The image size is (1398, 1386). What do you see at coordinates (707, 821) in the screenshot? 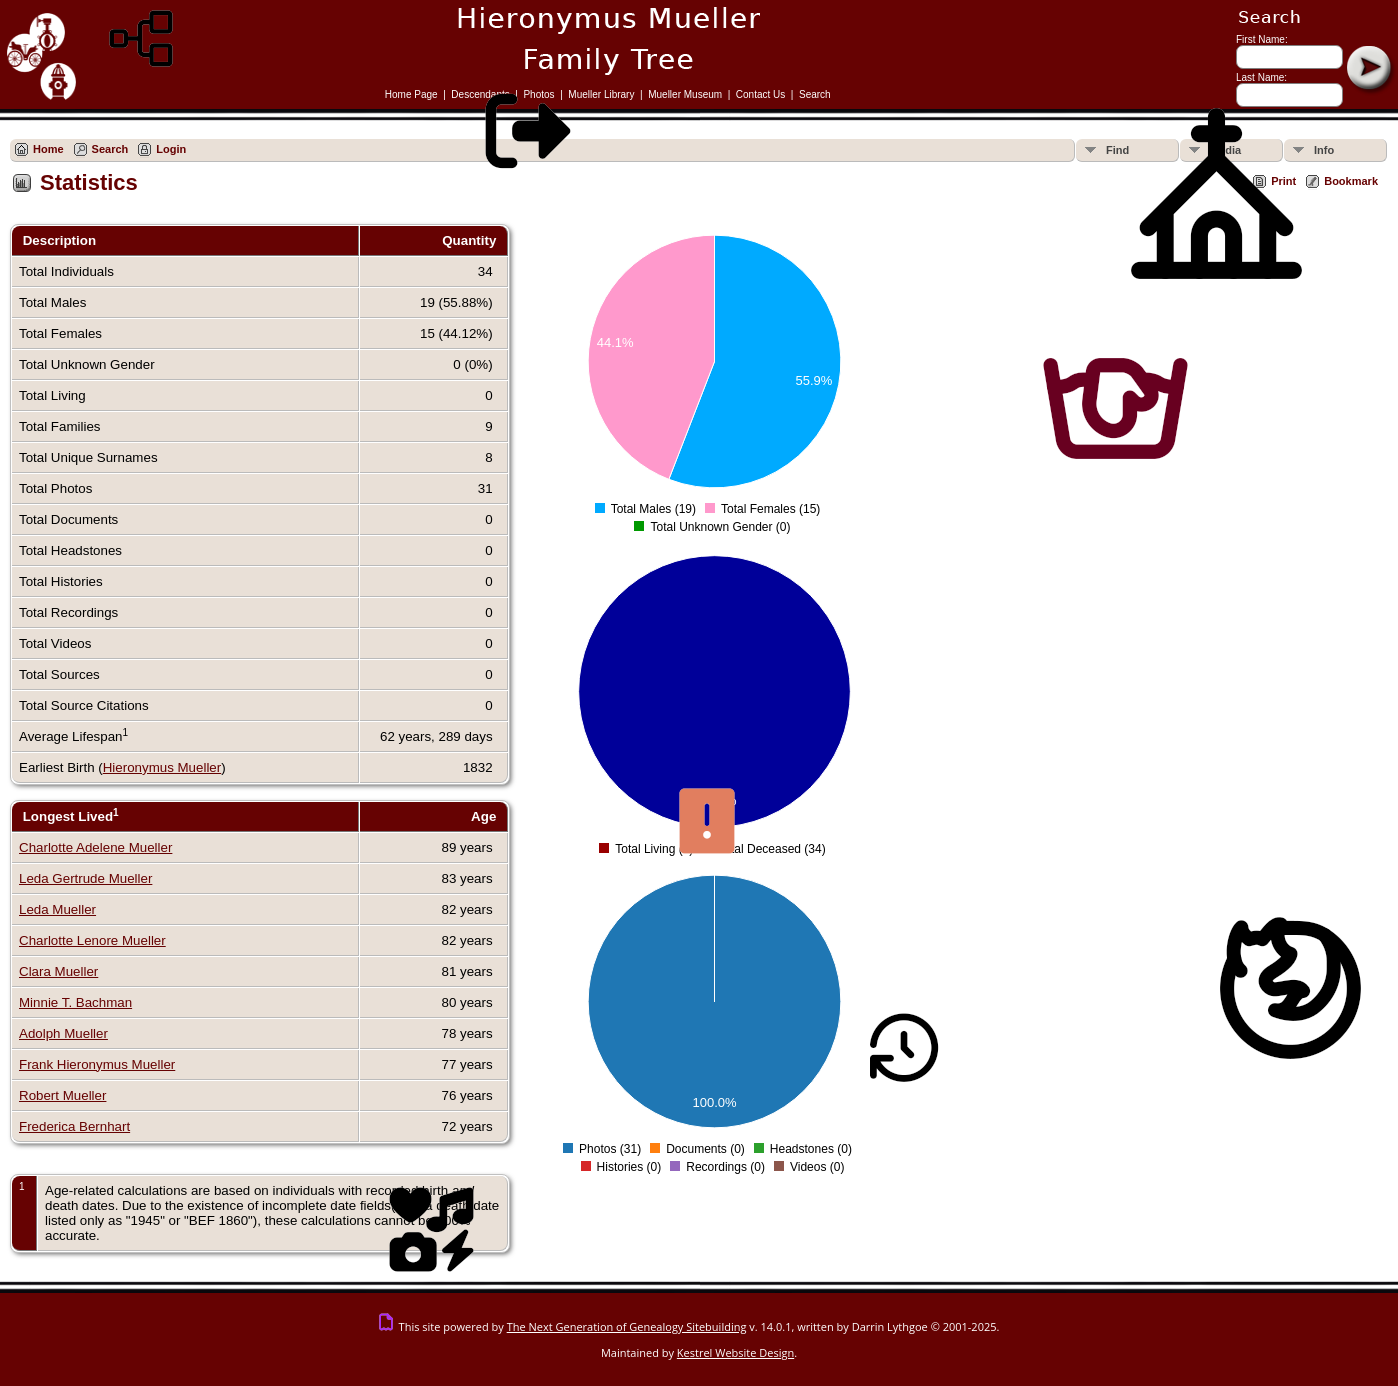
I see `indicates a warning or alert requiring attention` at bounding box center [707, 821].